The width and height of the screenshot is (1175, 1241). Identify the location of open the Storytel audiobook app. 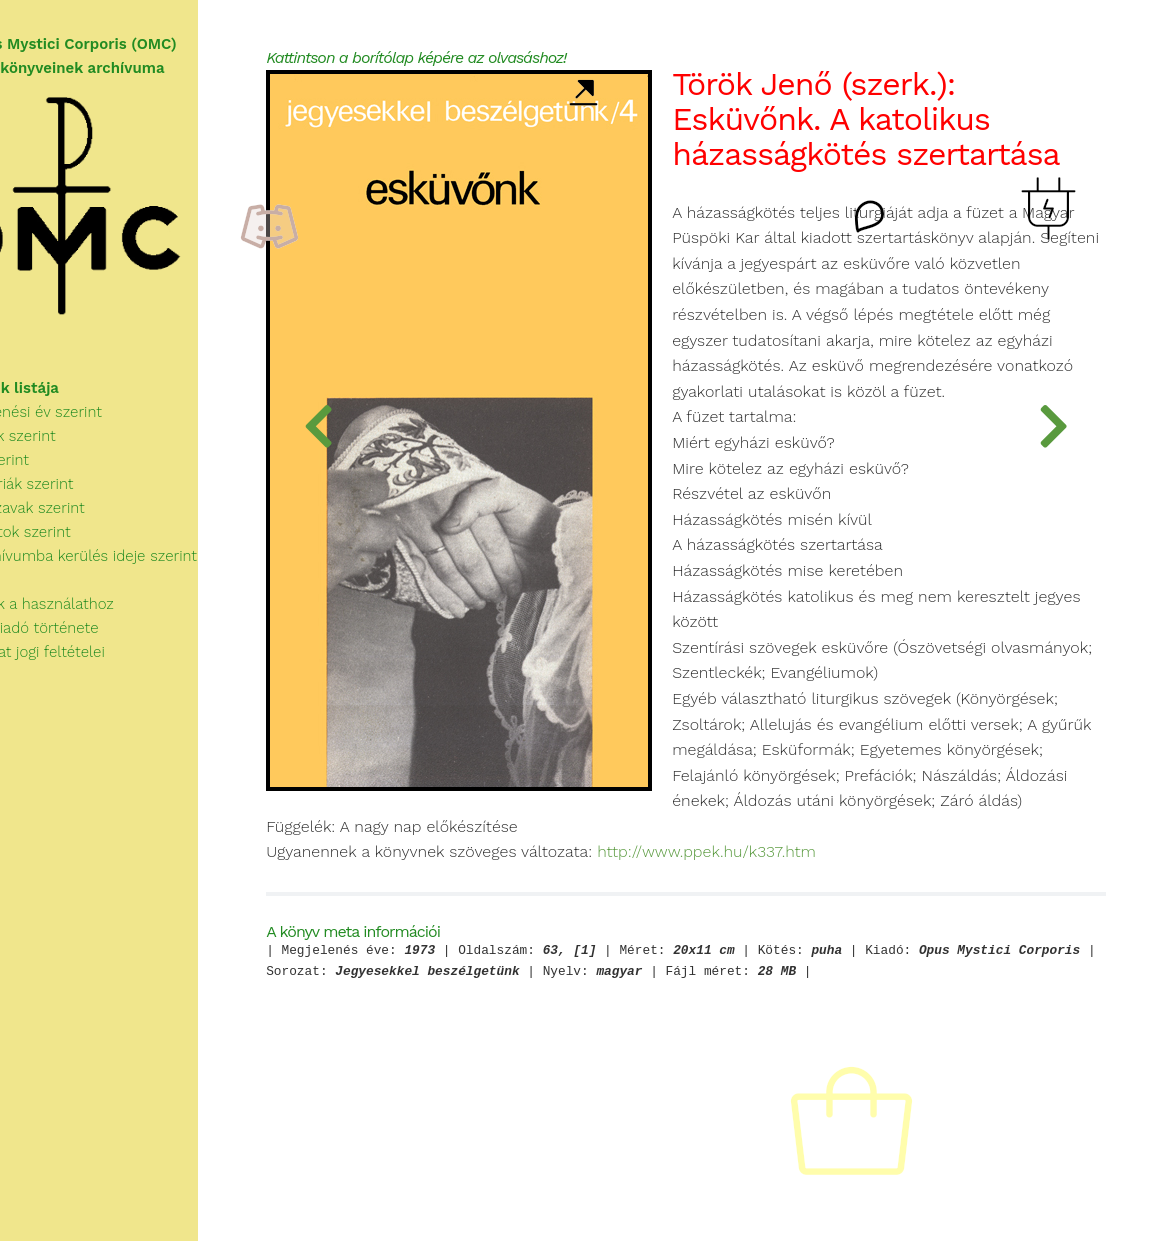
(869, 216).